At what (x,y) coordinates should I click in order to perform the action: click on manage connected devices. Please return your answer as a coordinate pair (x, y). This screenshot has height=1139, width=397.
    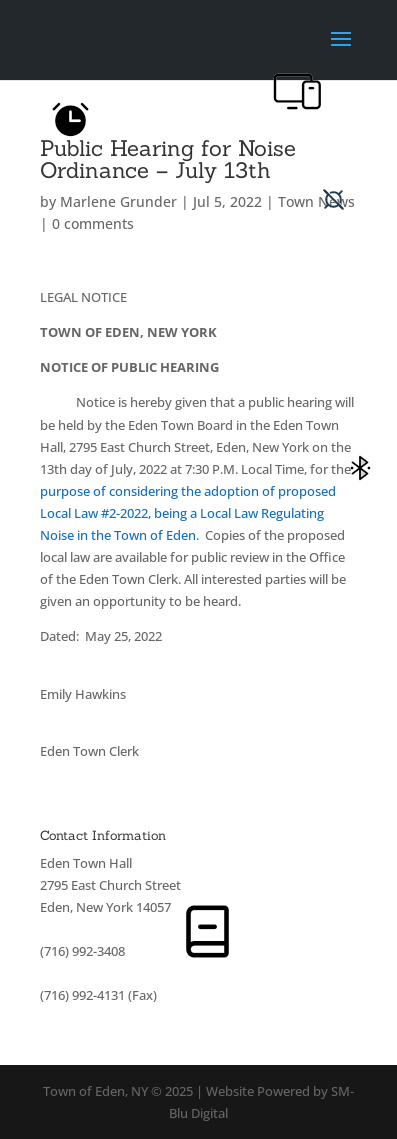
    Looking at the image, I should click on (296, 91).